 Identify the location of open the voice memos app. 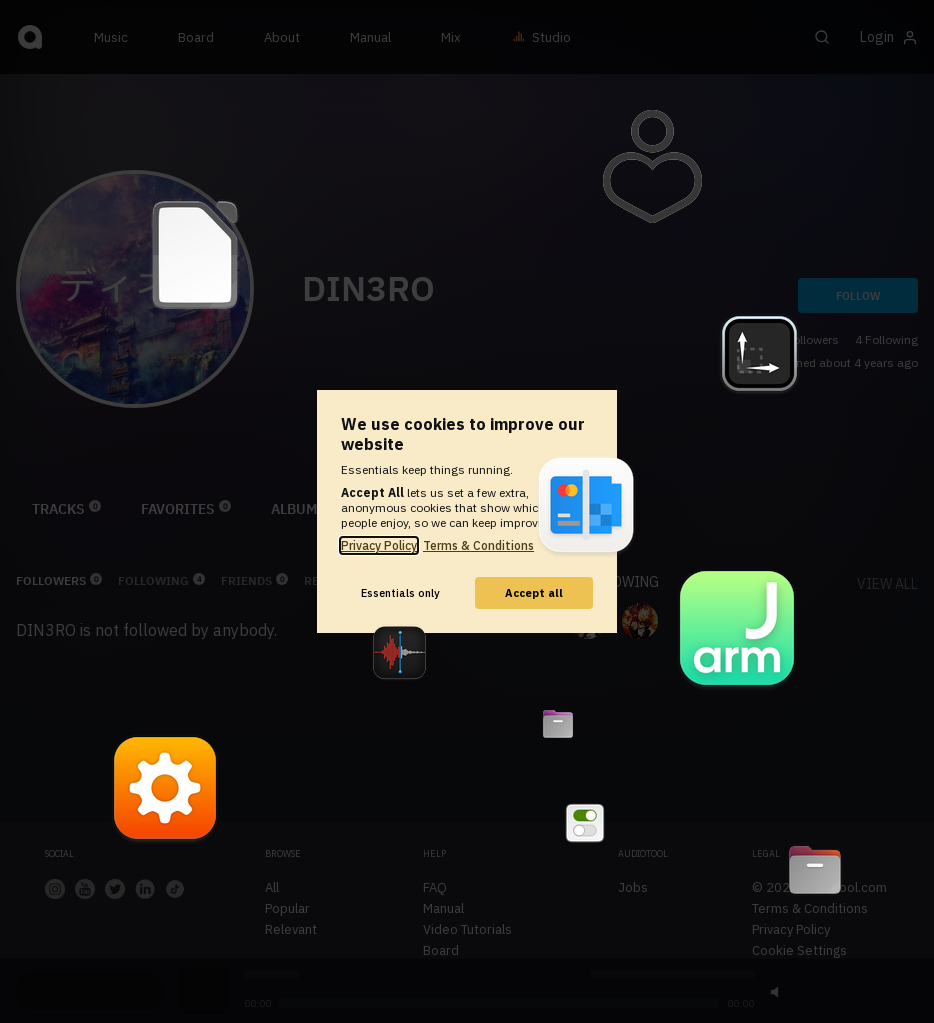
(399, 652).